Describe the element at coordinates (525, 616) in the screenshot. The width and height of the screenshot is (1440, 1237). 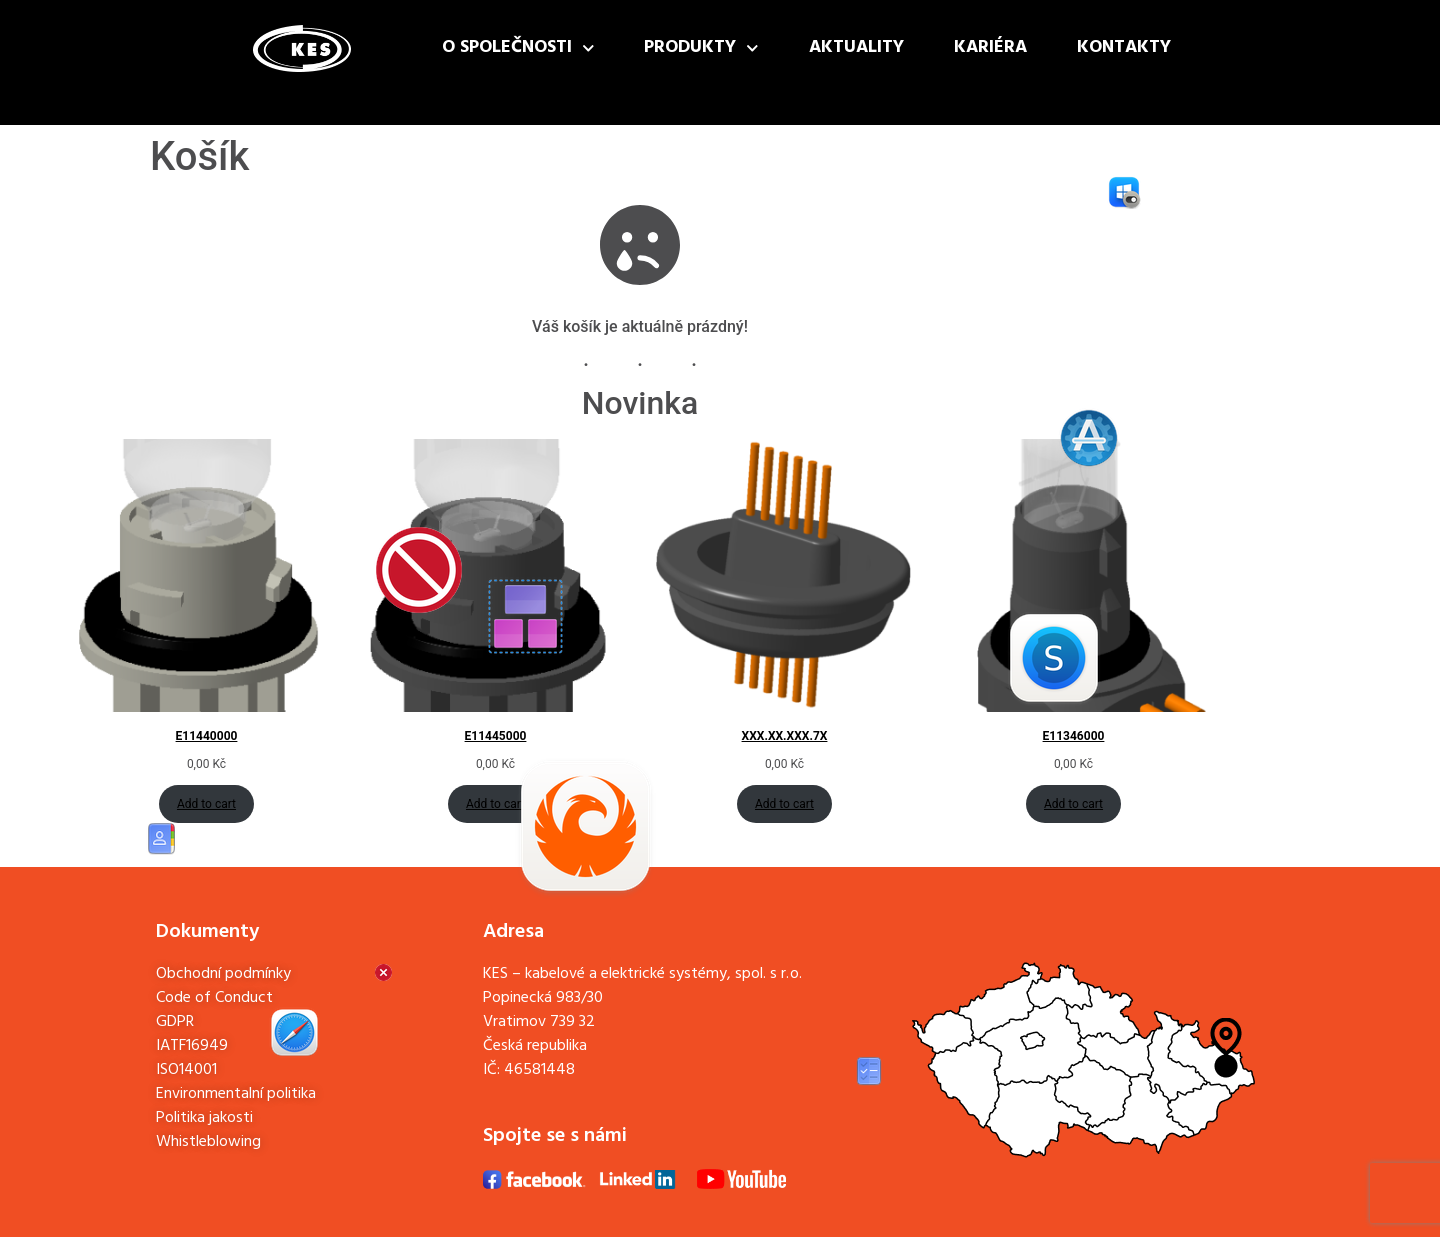
I see `select all items in the current view` at that location.